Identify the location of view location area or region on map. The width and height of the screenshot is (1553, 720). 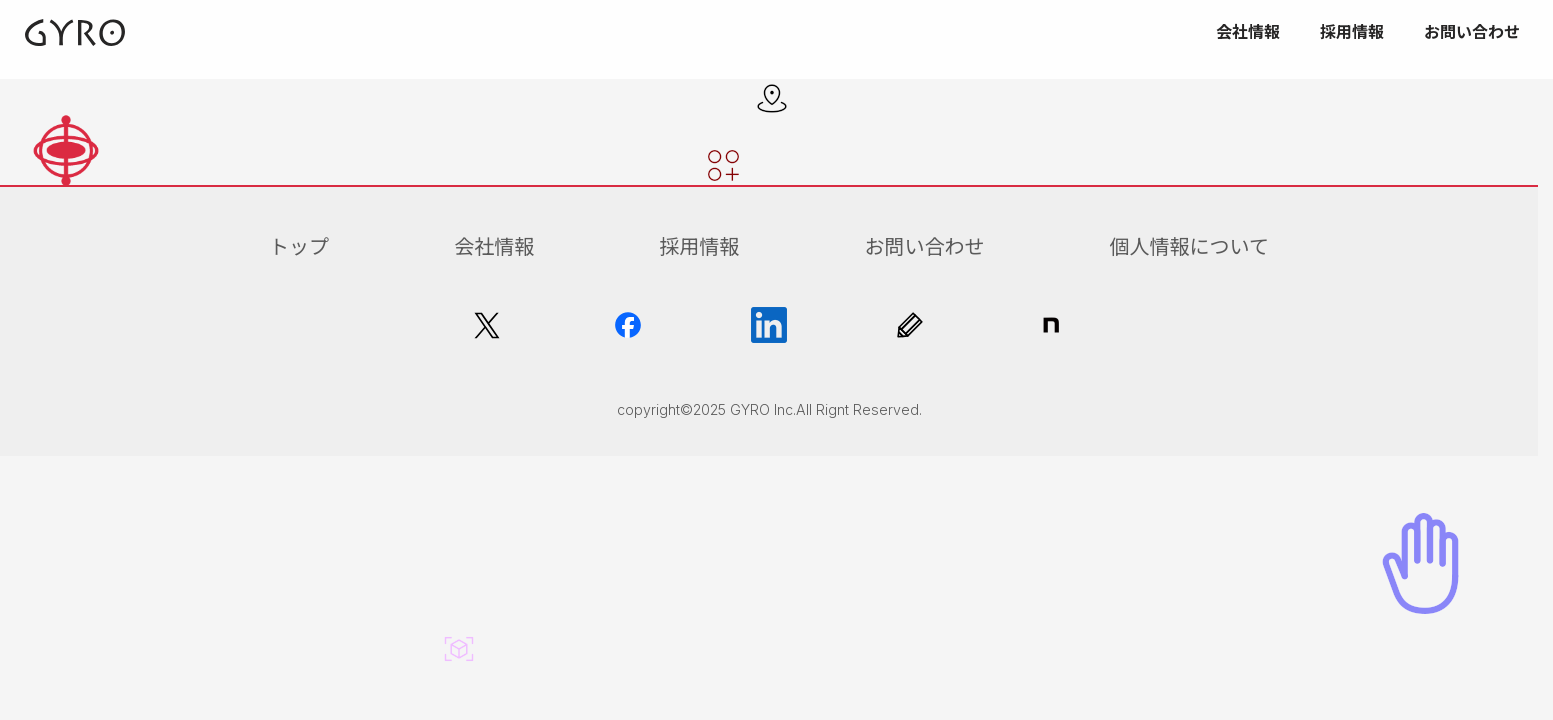
(772, 99).